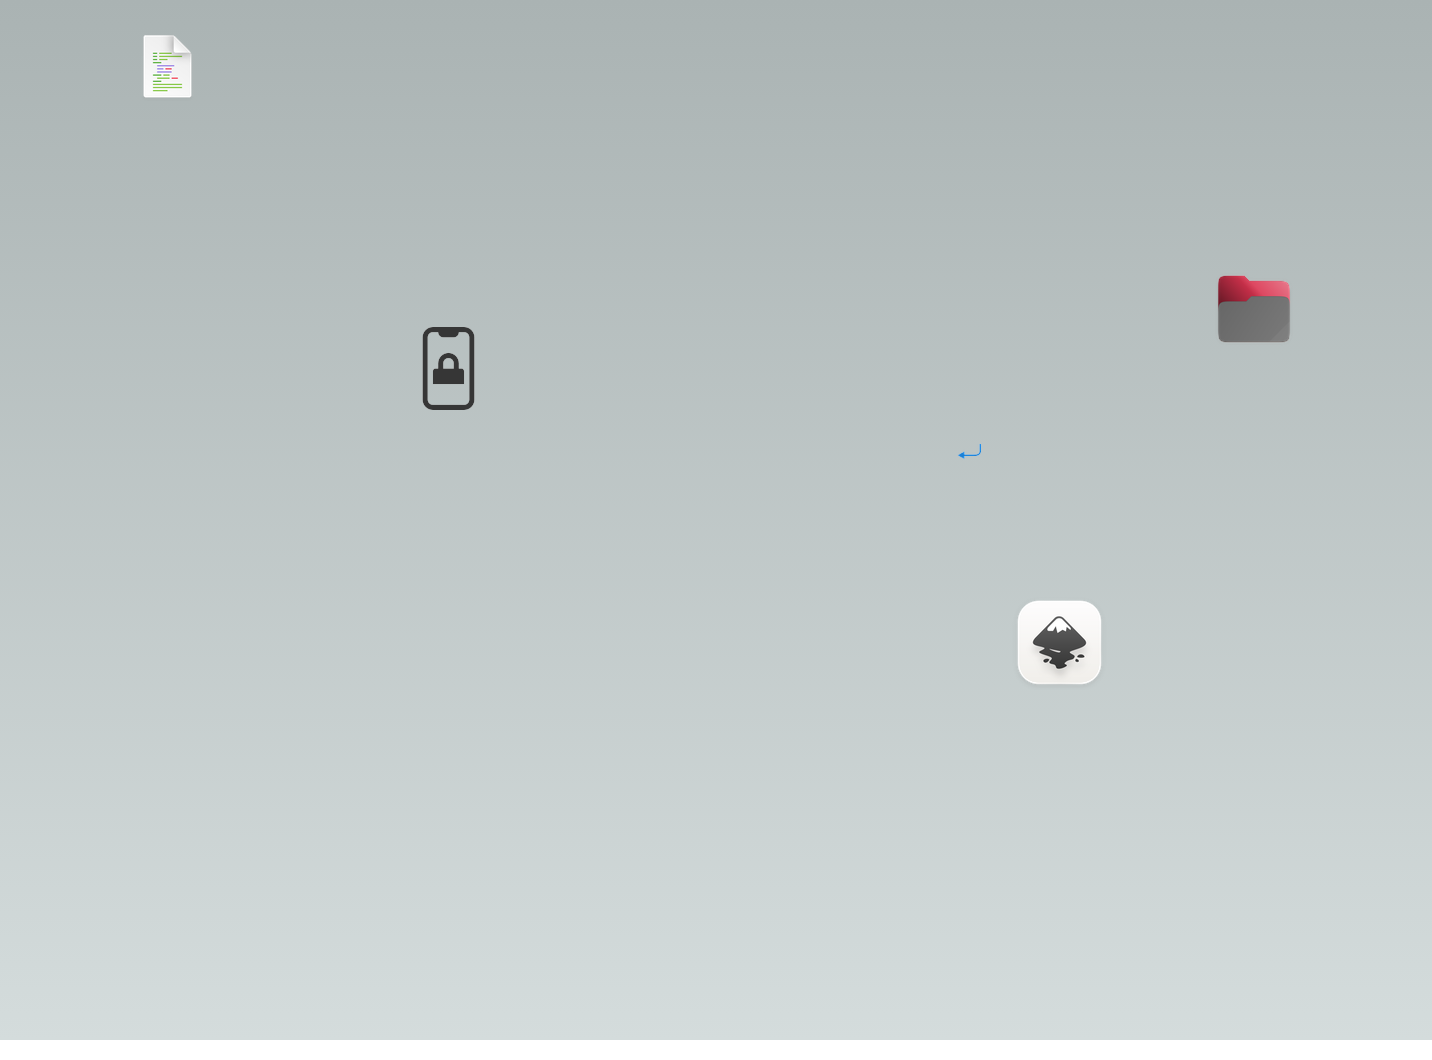 This screenshot has width=1432, height=1060. I want to click on an open folder in the file system, so click(1254, 309).